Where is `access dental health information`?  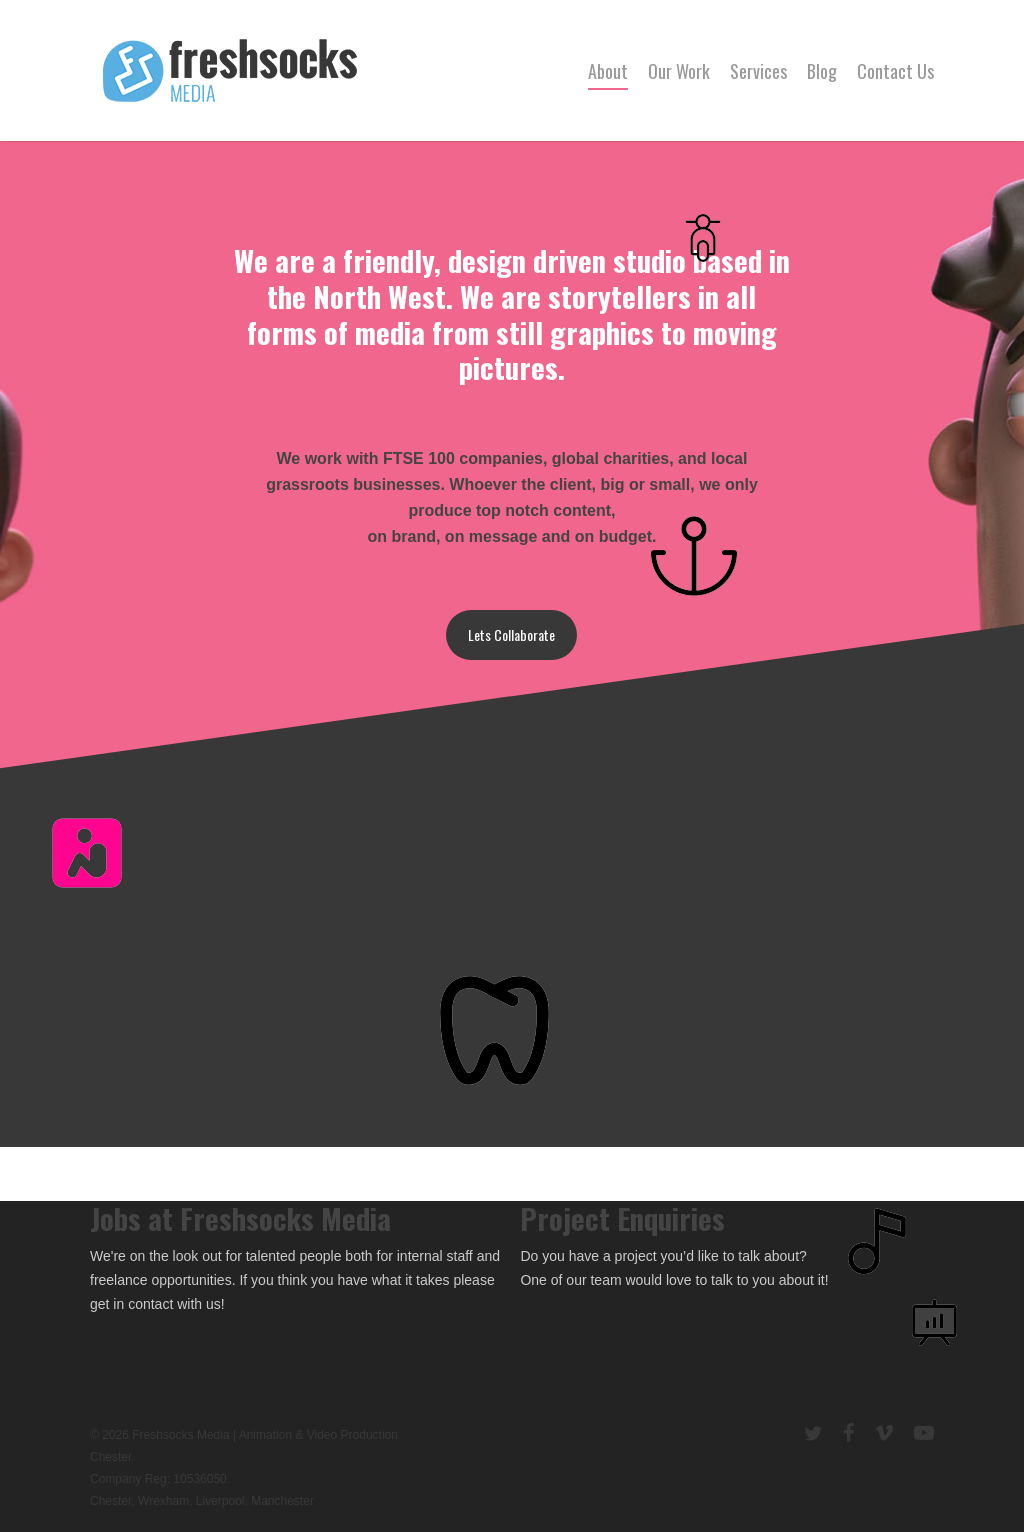
access dental health information is located at coordinates (494, 1030).